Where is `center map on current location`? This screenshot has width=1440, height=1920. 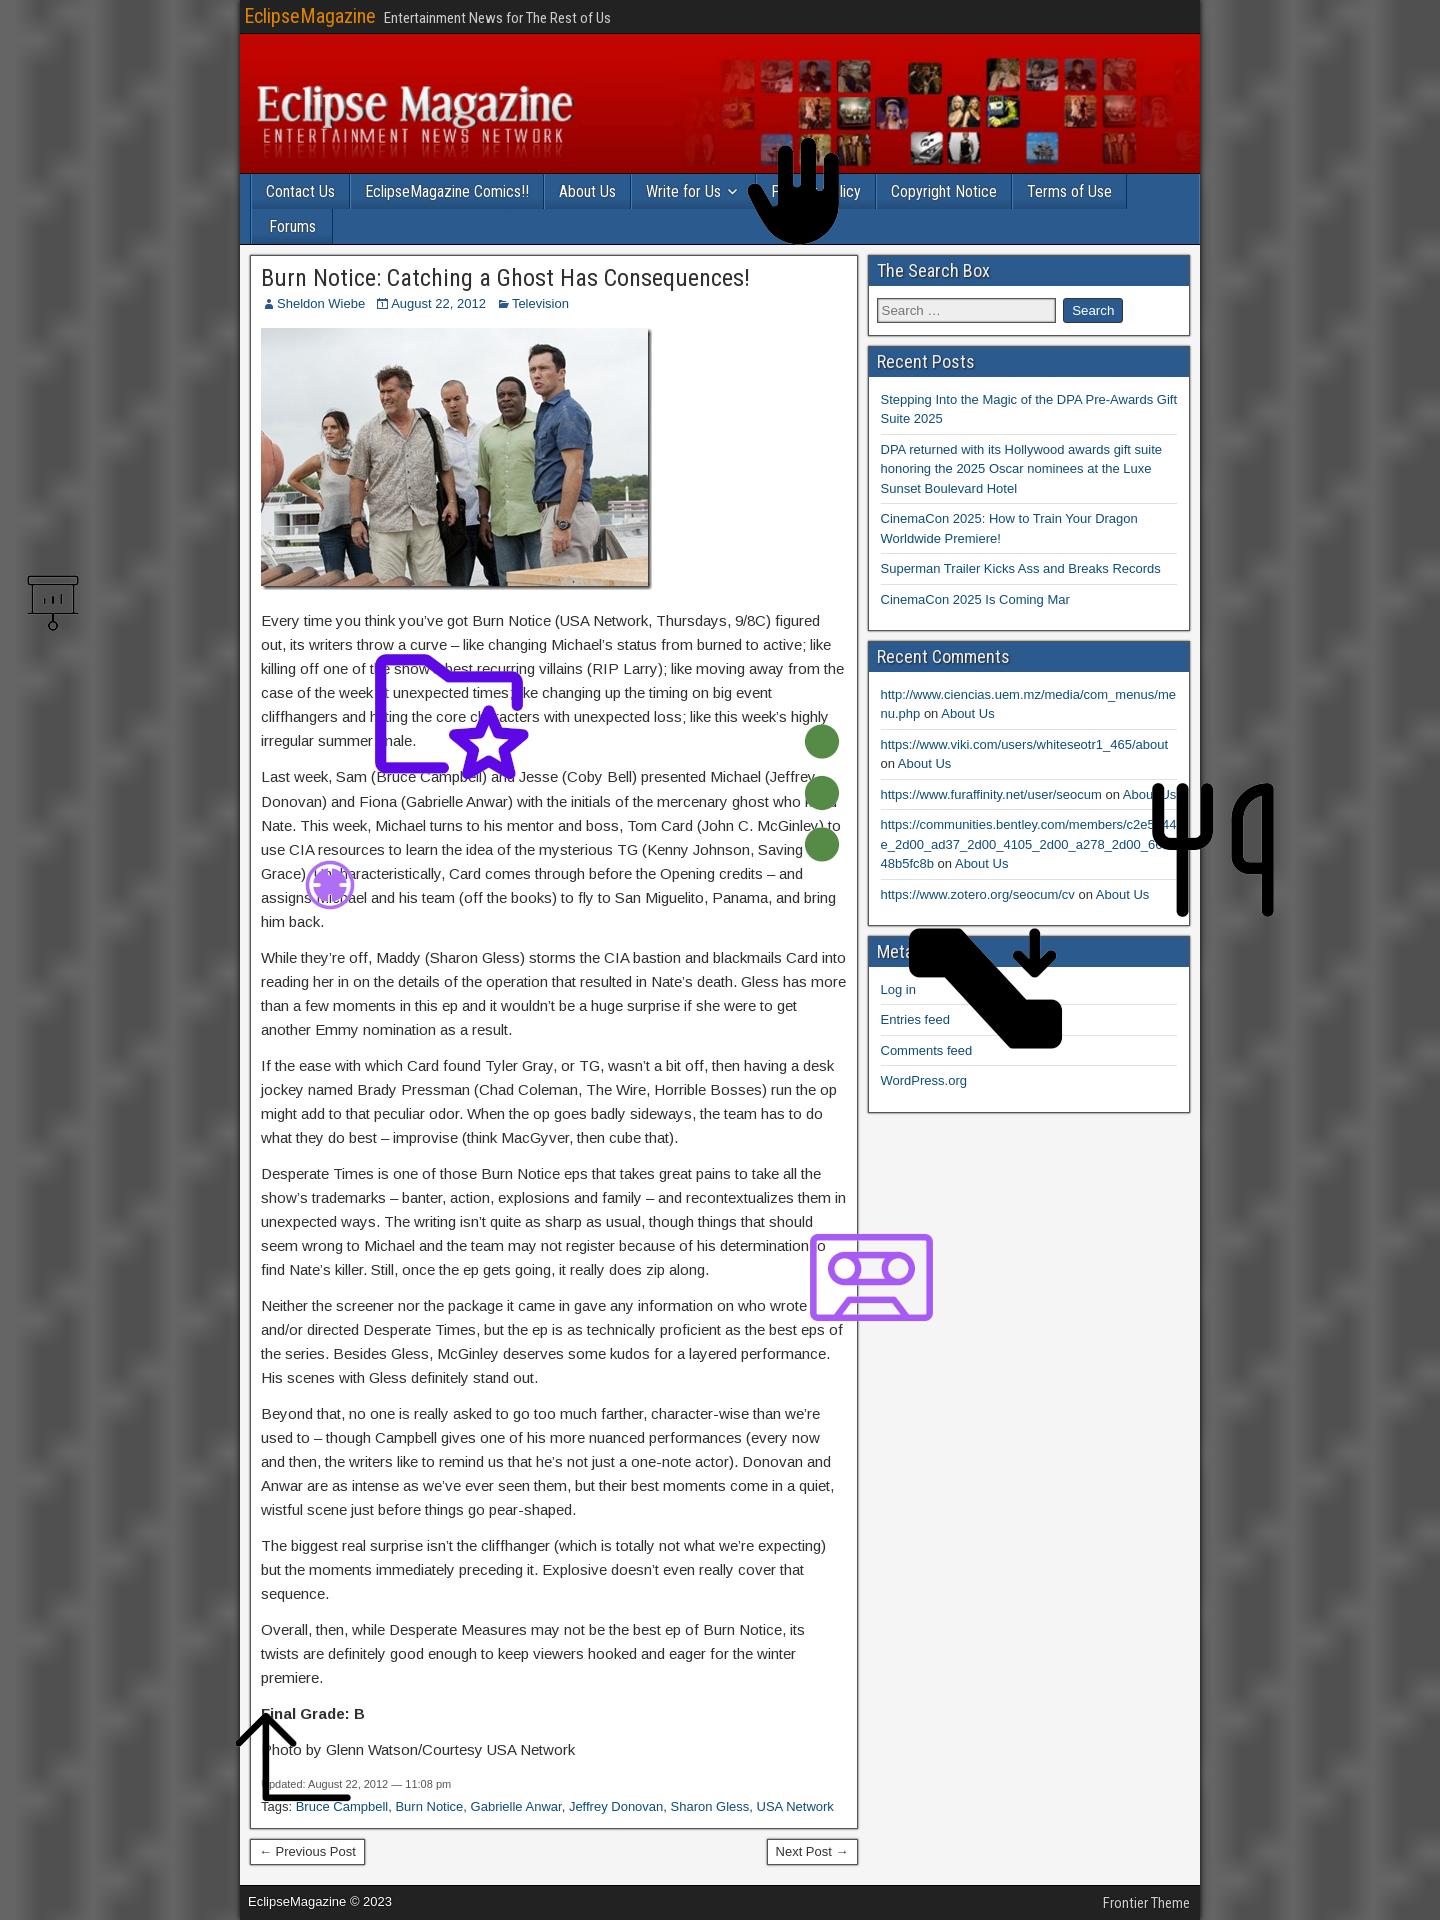
center map on current location is located at coordinates (330, 885).